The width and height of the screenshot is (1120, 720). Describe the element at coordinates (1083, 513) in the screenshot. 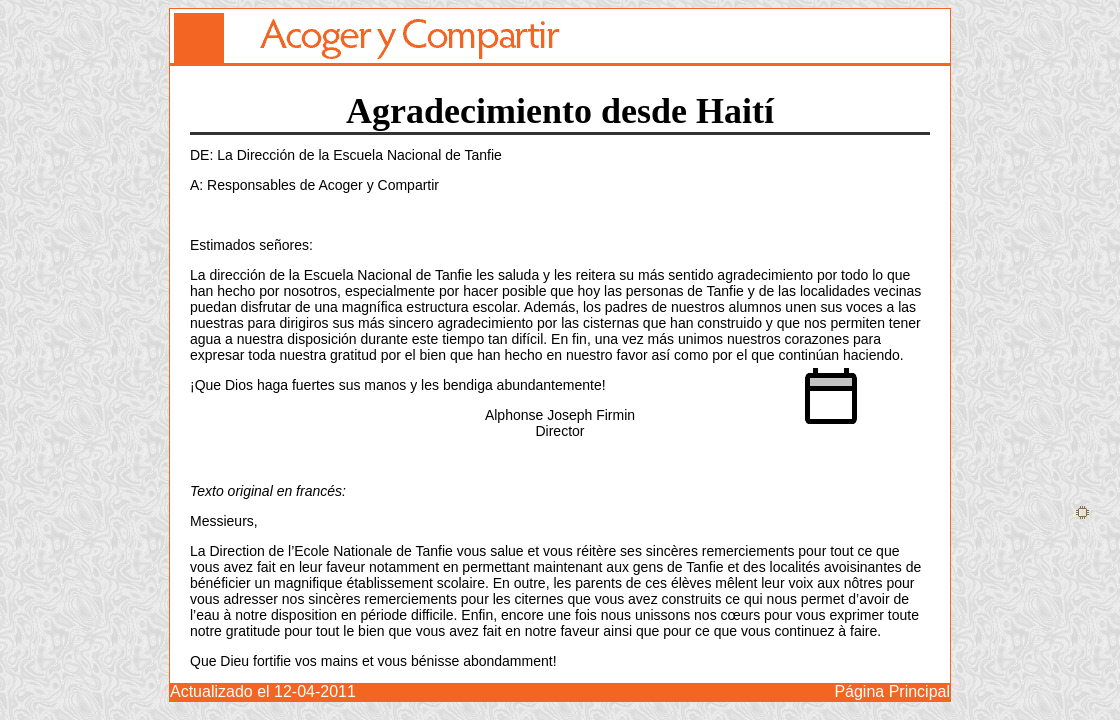

I see `view hardware or processor information` at that location.